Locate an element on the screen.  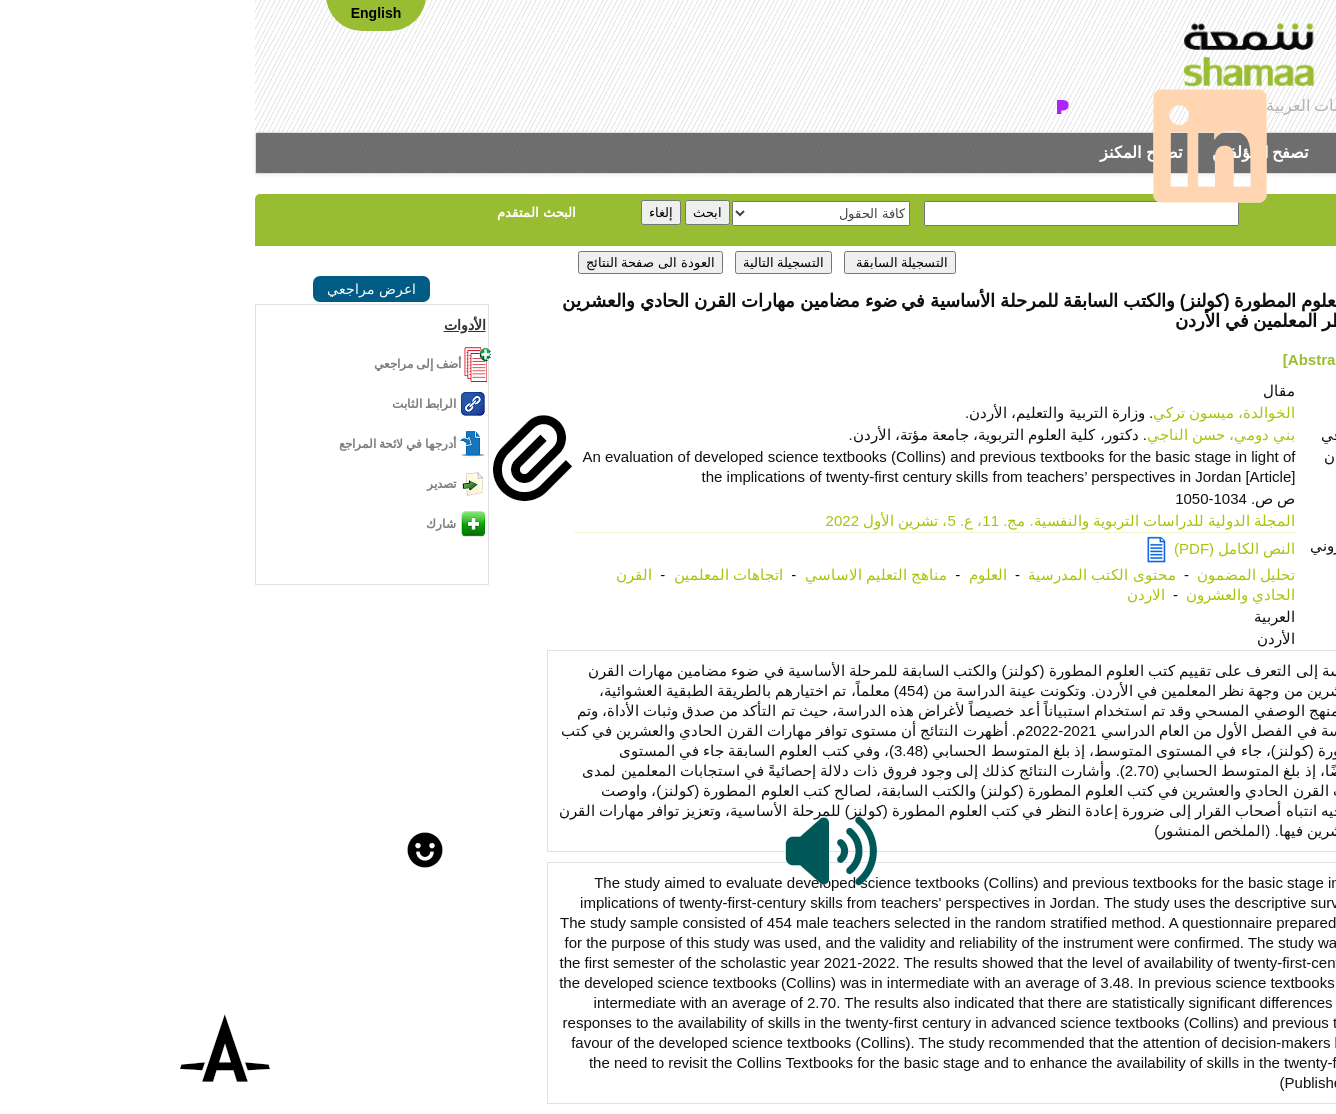
open LinkedIn app or website is located at coordinates (1210, 146).